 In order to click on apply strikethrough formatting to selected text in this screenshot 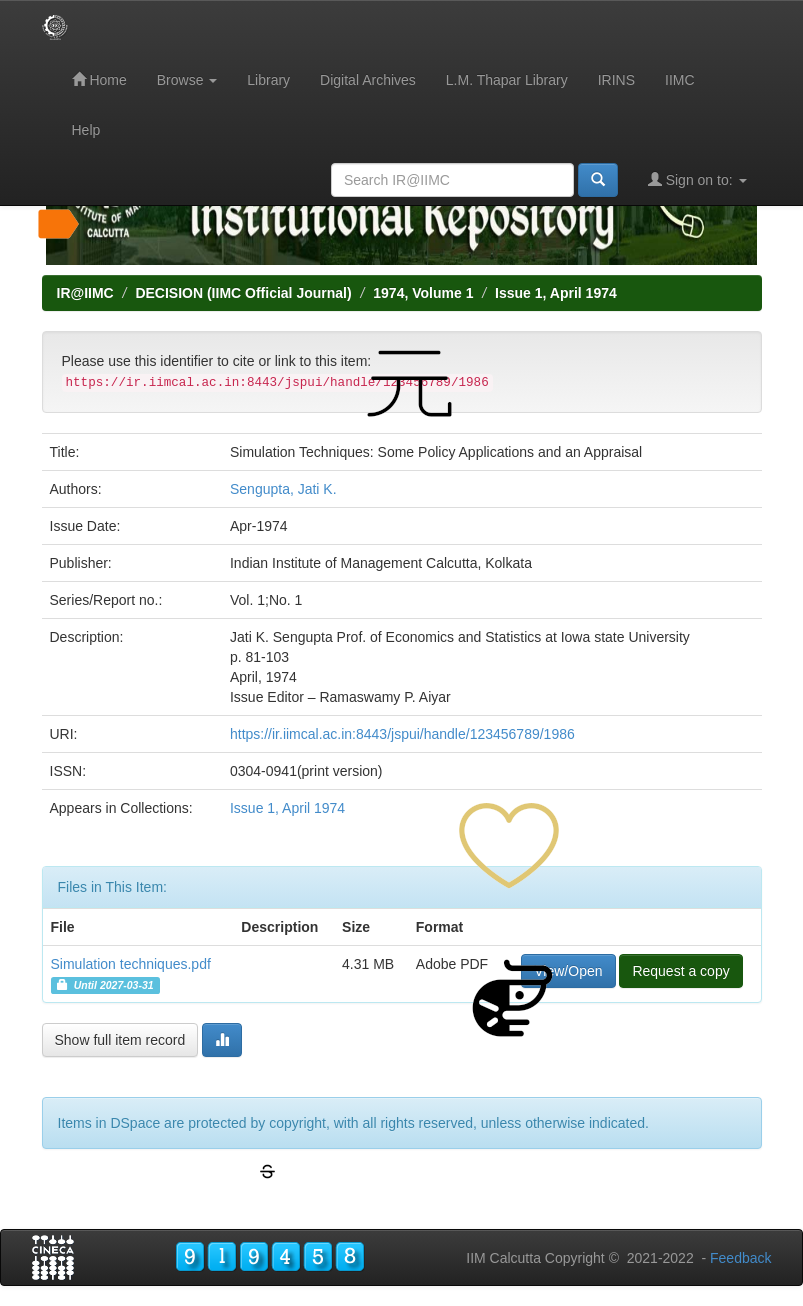, I will do `click(267, 1171)`.